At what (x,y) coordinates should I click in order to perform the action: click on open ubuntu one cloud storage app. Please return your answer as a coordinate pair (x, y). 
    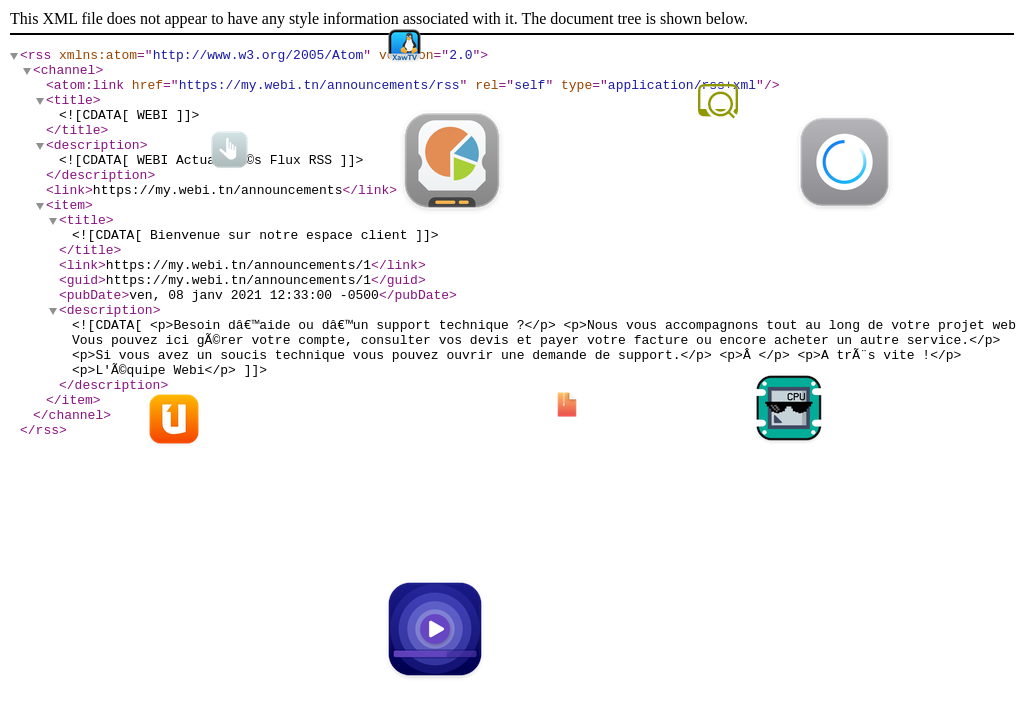
    Looking at the image, I should click on (174, 419).